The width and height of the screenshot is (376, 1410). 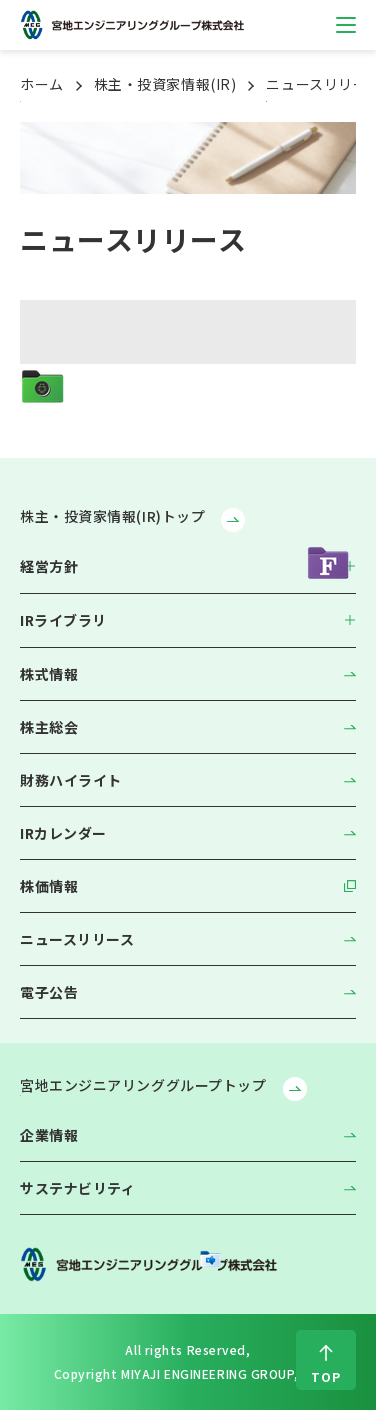 What do you see at coordinates (42, 387) in the screenshot?
I see `open android oreo system files folder` at bounding box center [42, 387].